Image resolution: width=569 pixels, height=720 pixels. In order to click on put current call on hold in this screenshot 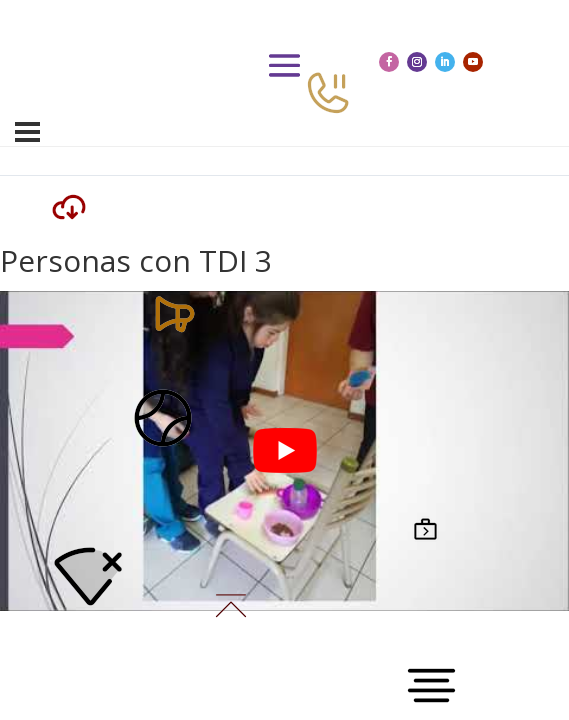, I will do `click(329, 92)`.